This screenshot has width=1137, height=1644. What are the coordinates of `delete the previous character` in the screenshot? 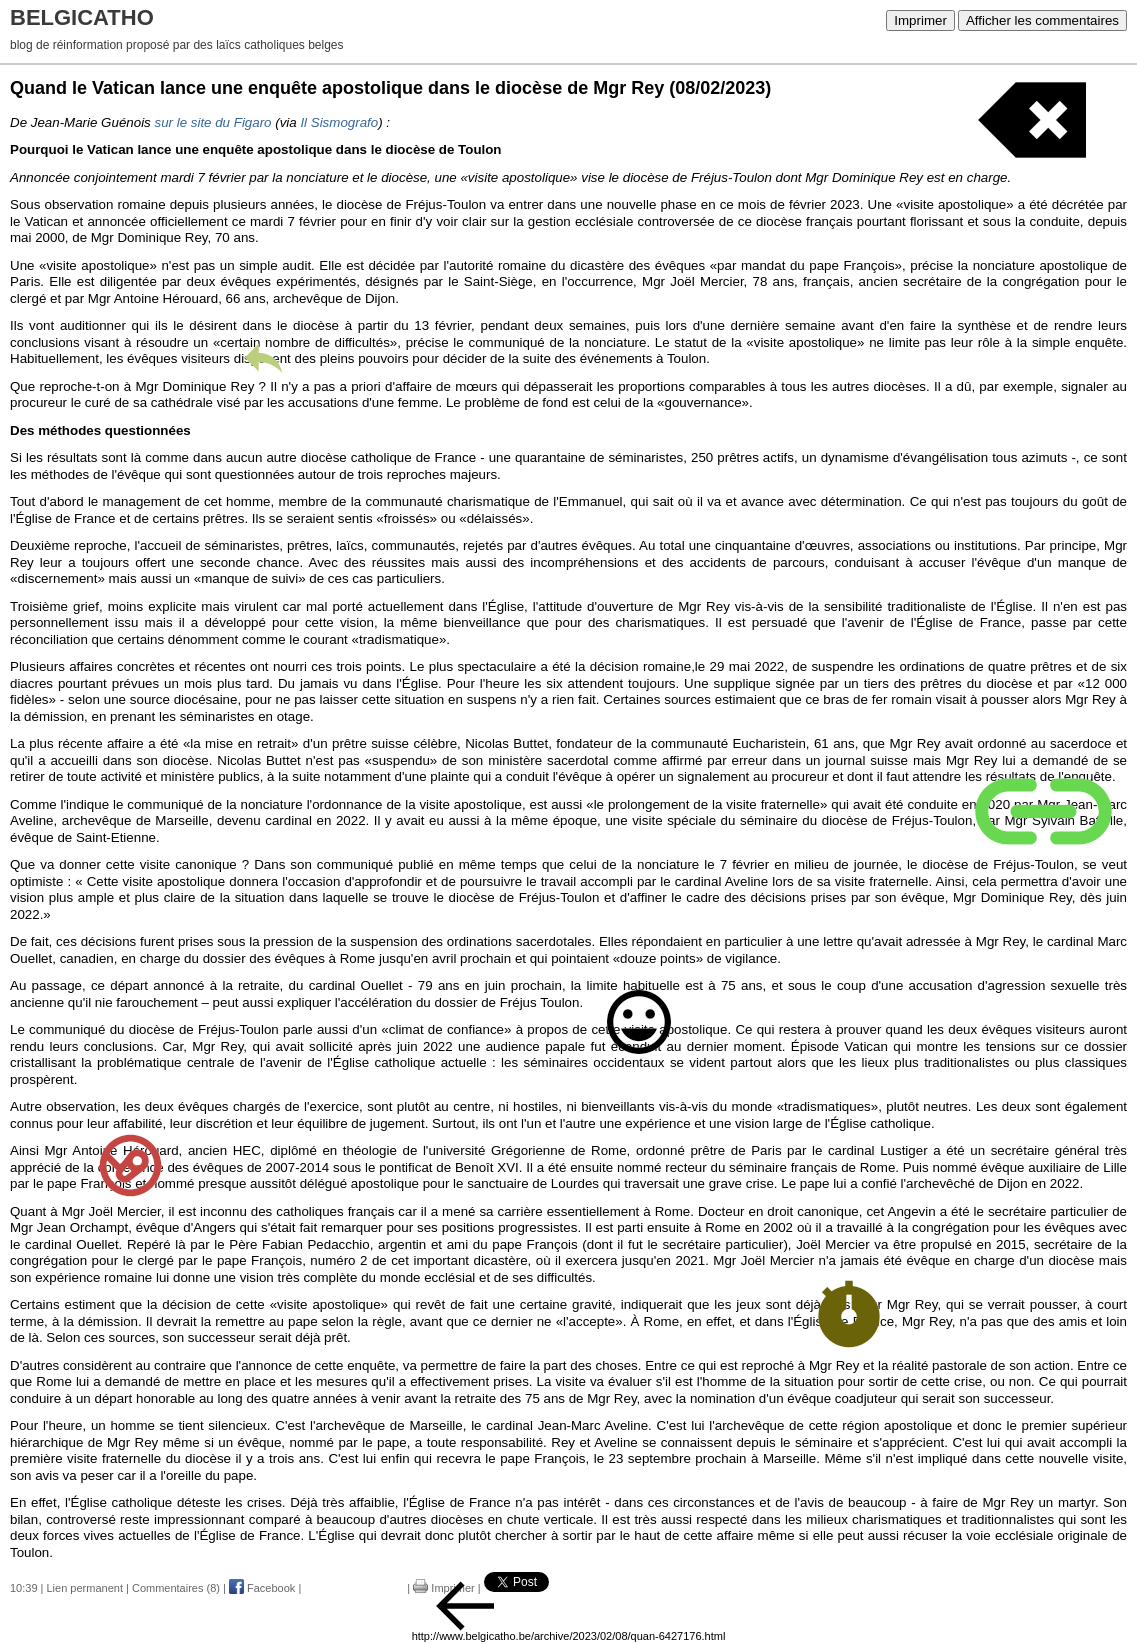 It's located at (1032, 120).